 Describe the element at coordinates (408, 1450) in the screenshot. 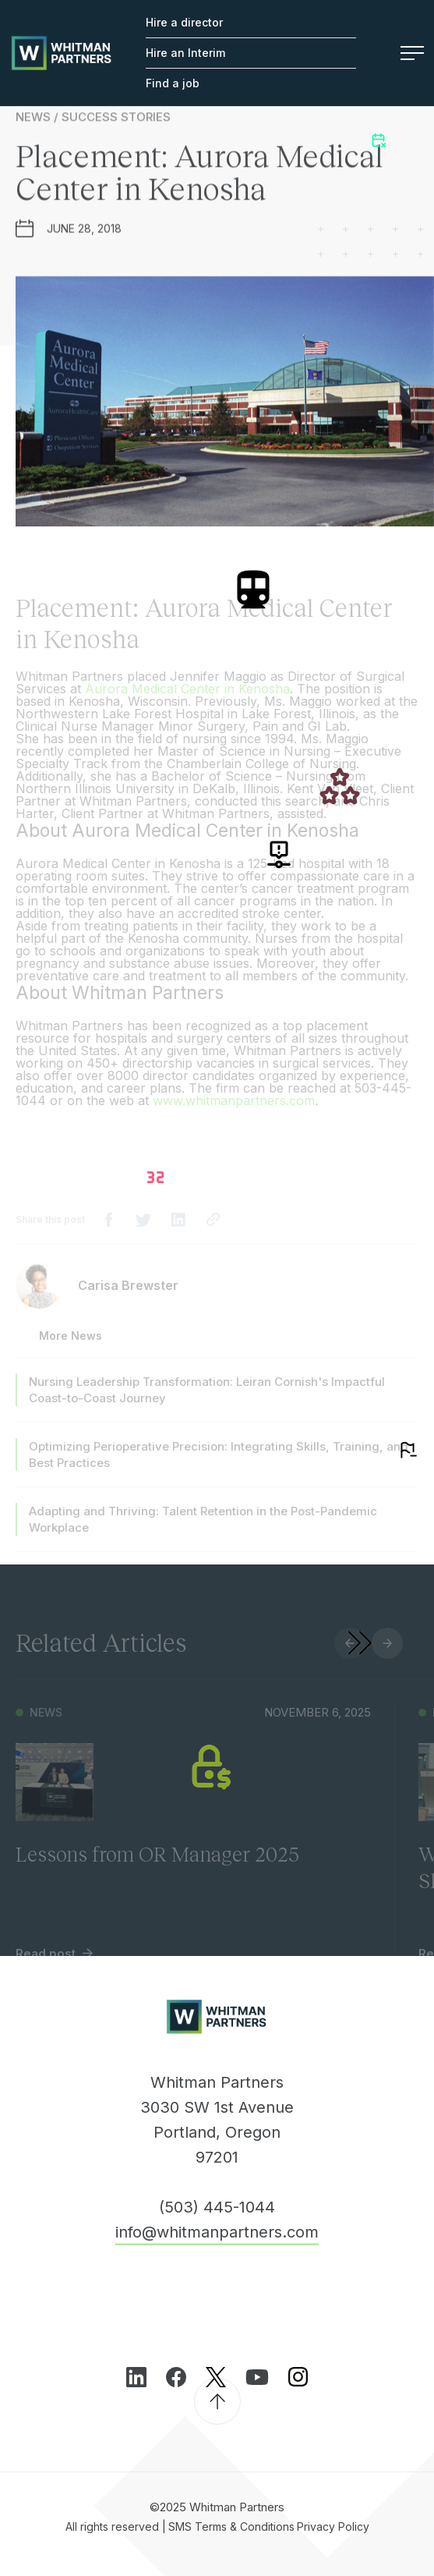

I see `remove a flag or marker` at that location.